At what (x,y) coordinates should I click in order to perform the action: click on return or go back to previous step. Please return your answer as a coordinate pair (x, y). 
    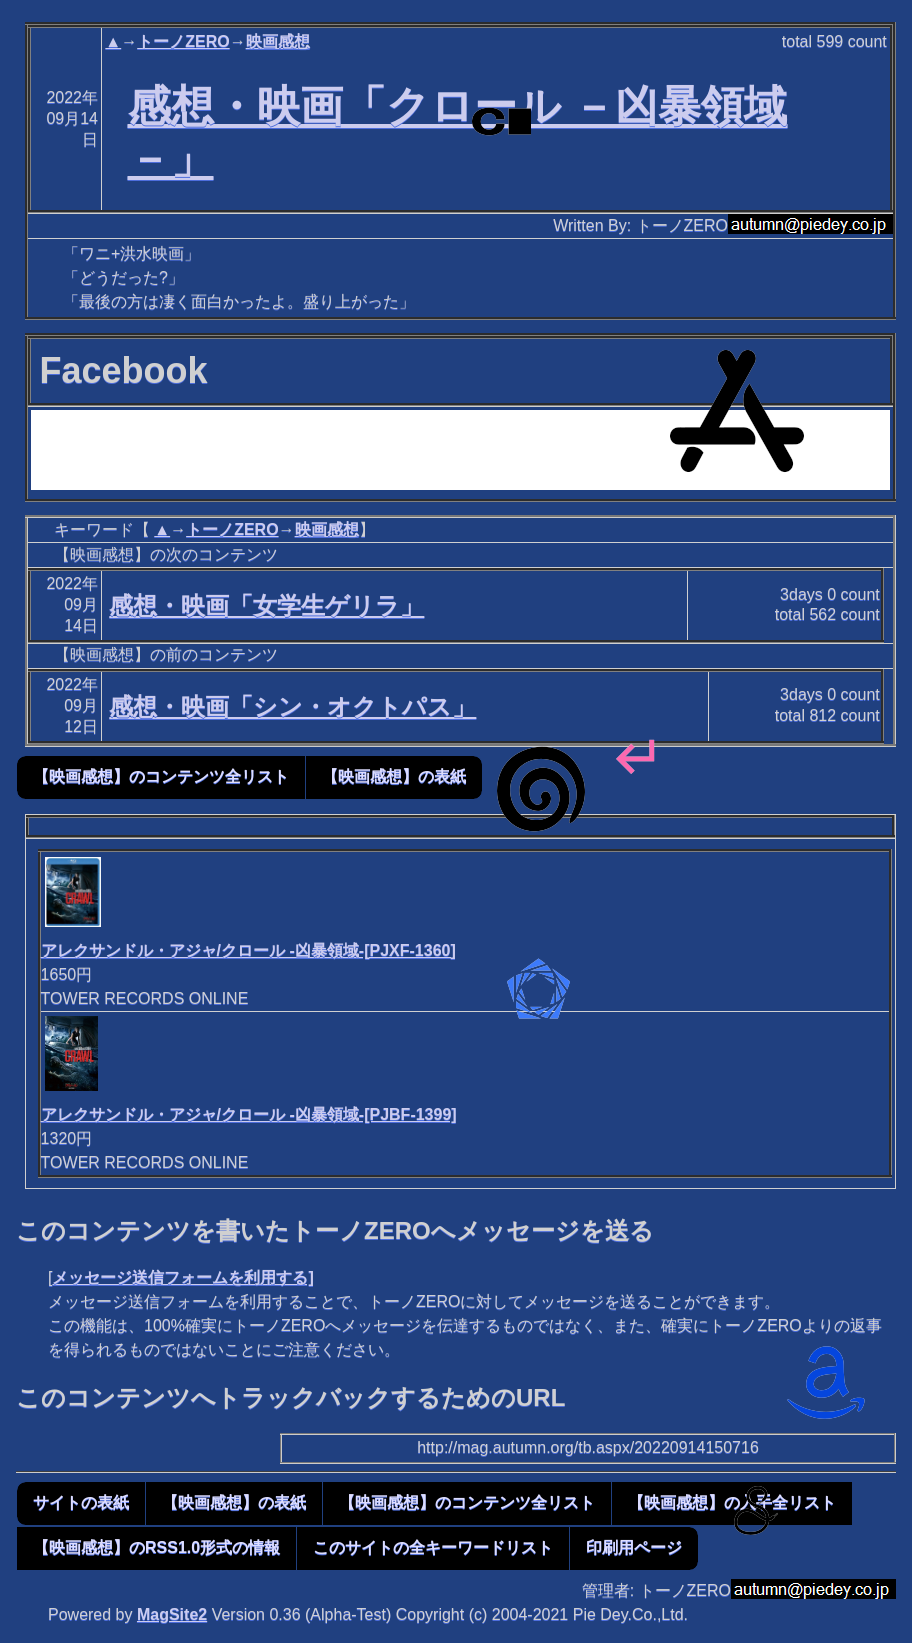
    Looking at the image, I should click on (637, 756).